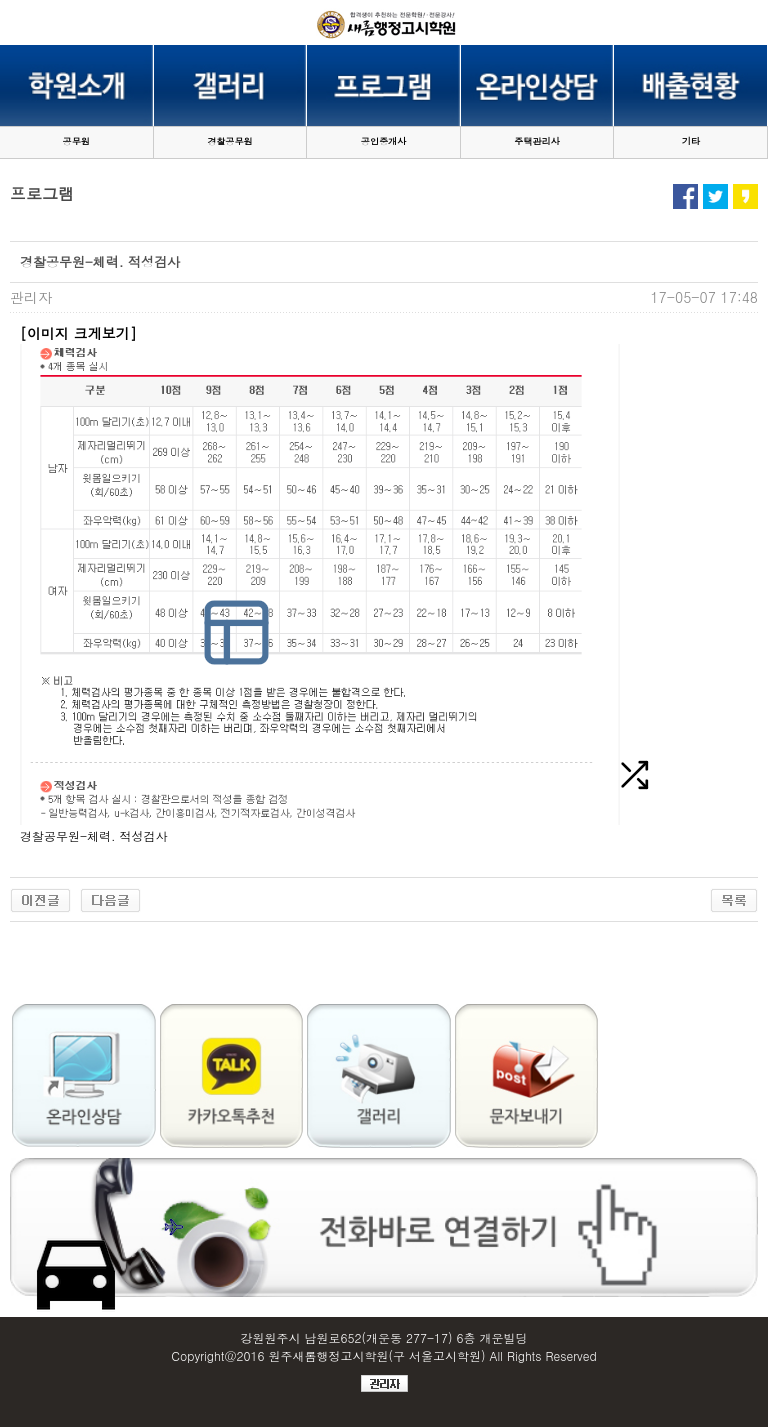  What do you see at coordinates (76, 1275) in the screenshot?
I see `view estimated time of arrival for your drive` at bounding box center [76, 1275].